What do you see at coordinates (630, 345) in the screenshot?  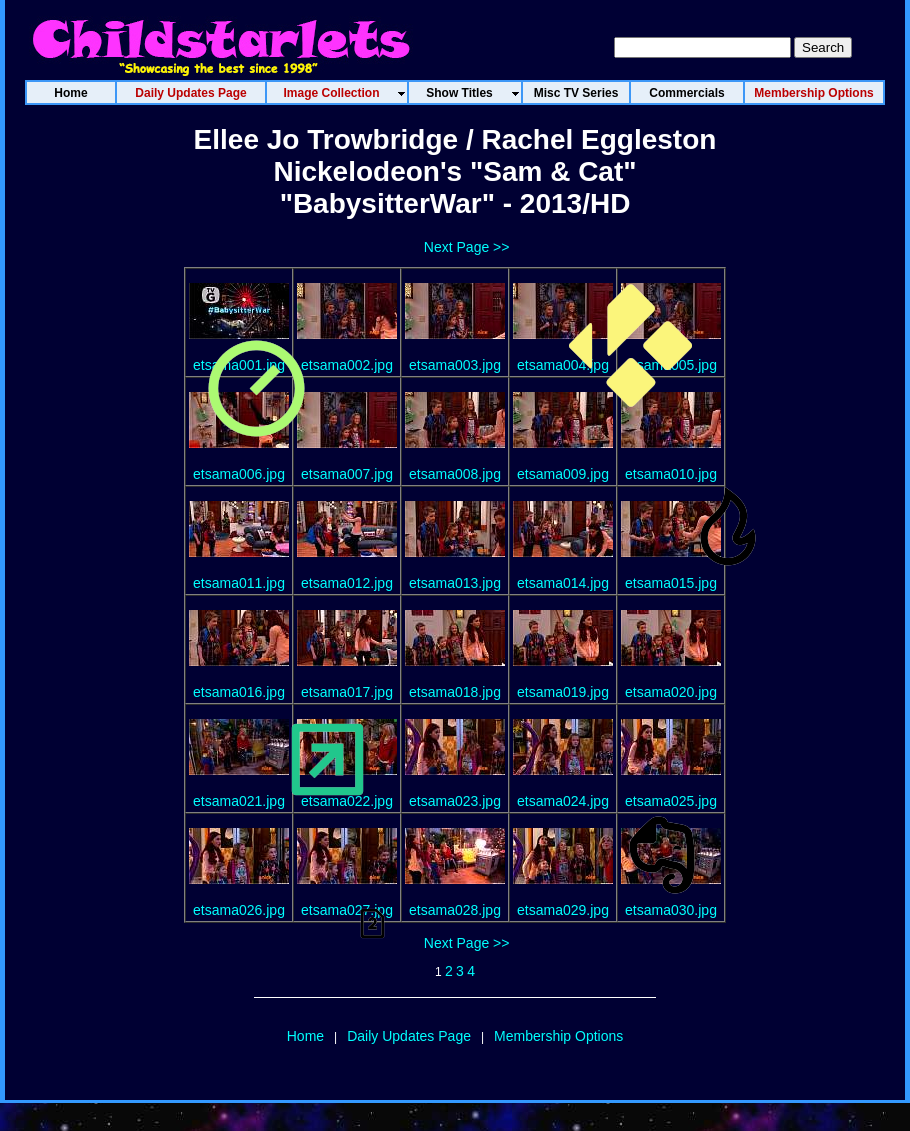 I see `open kodi media center app` at bounding box center [630, 345].